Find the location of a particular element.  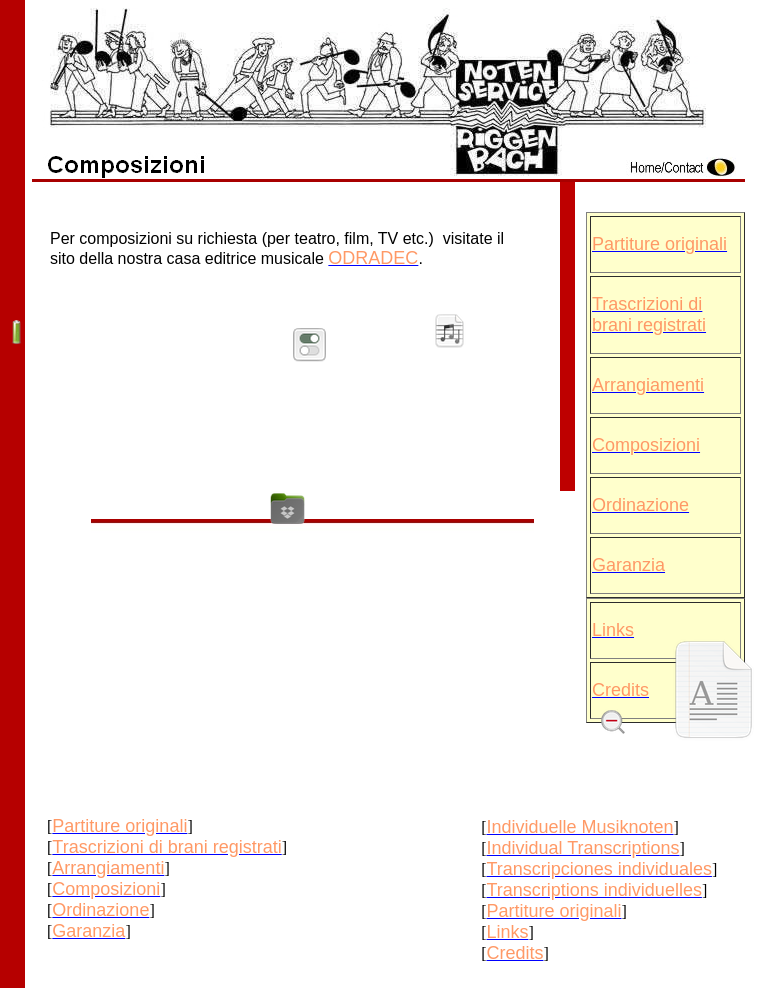

an eMelody ringtone file is located at coordinates (449, 330).